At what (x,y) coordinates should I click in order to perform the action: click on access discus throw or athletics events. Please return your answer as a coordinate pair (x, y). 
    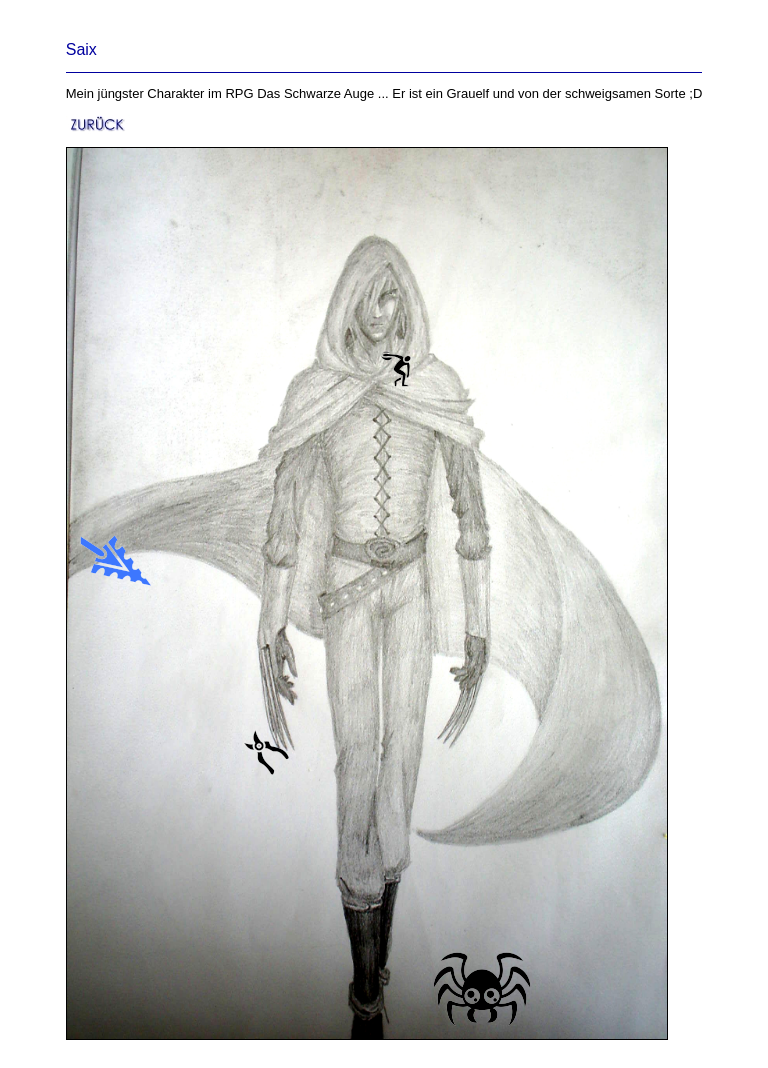
    Looking at the image, I should click on (396, 369).